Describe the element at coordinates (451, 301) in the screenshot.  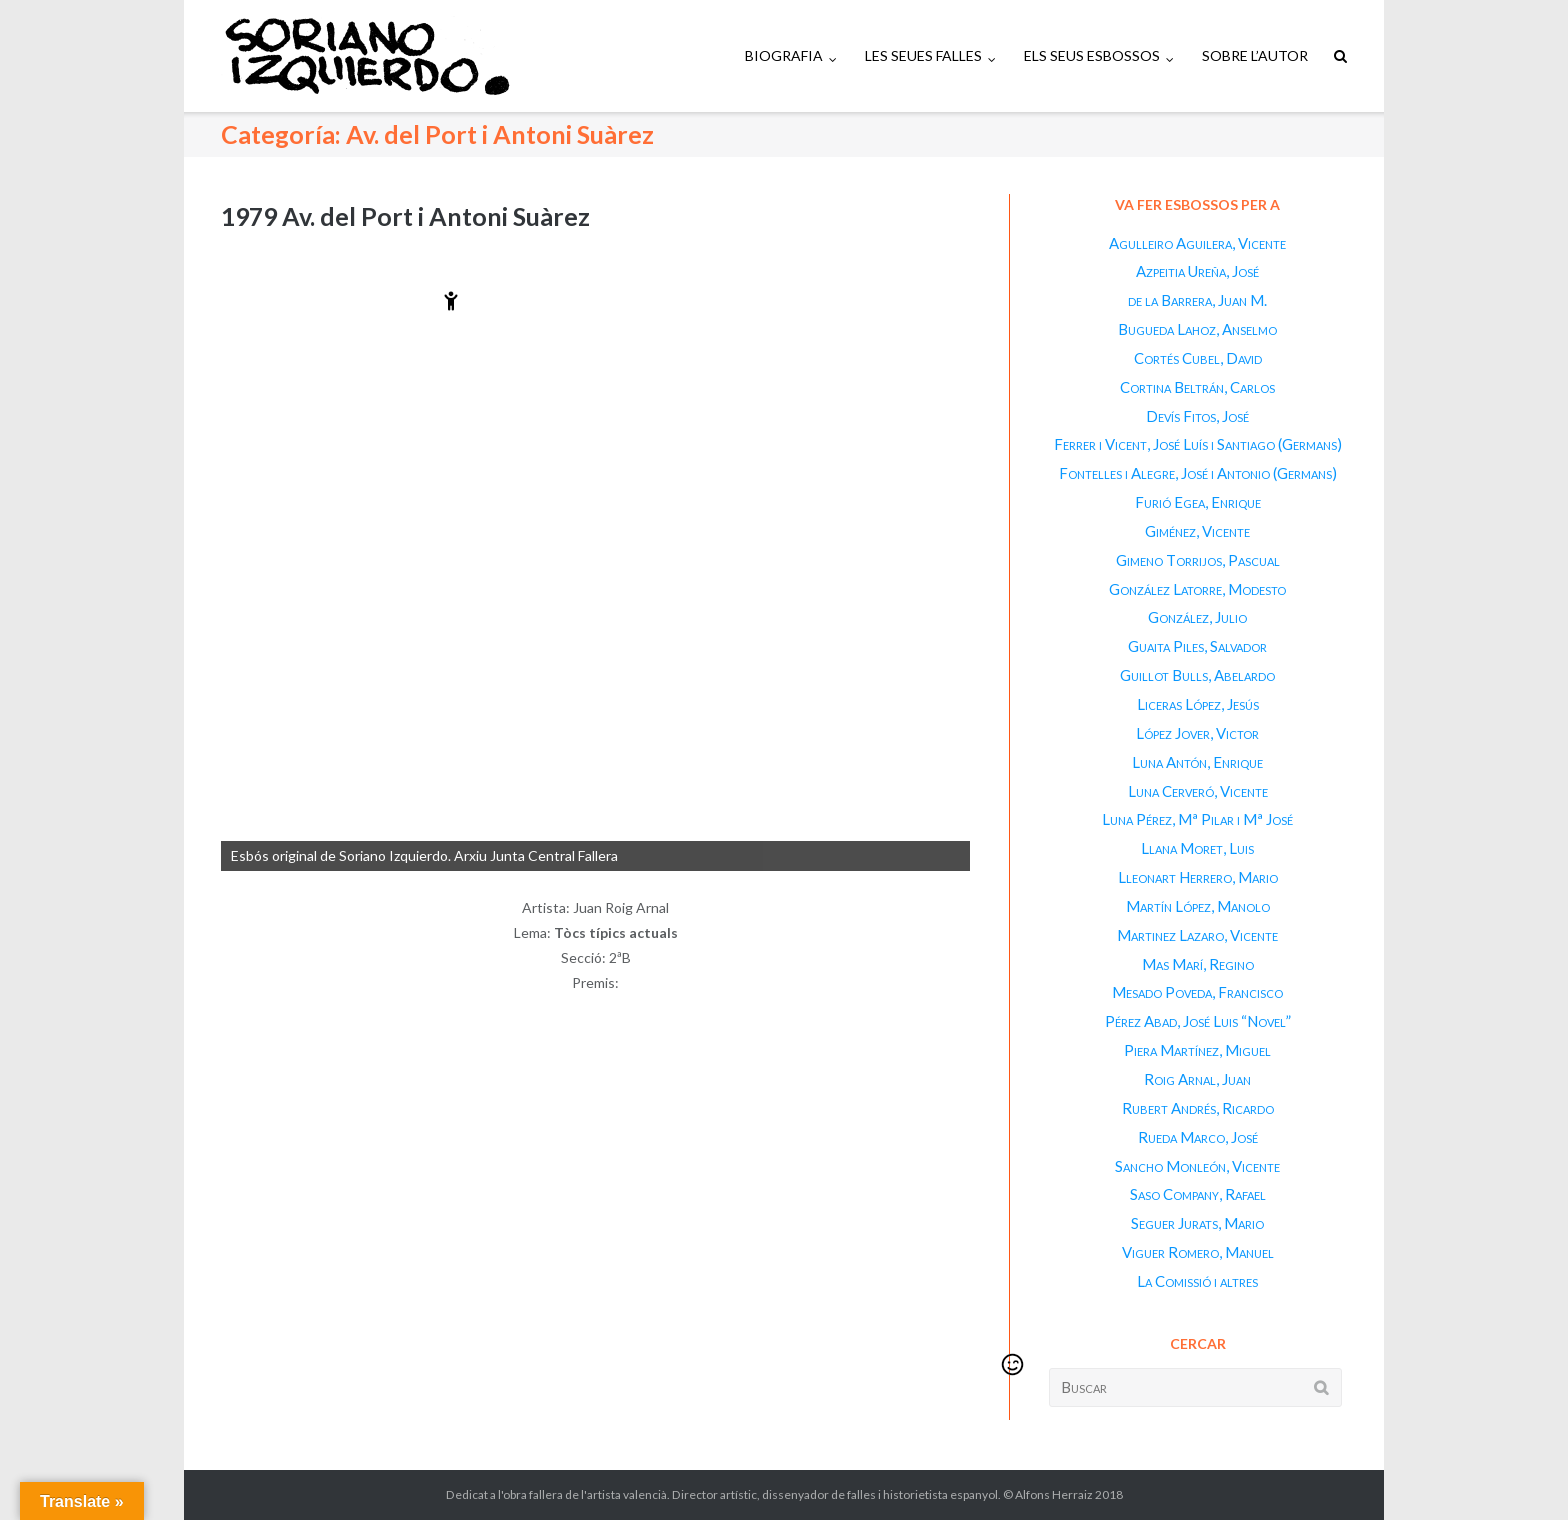
I see `indicates child-friendly content or features` at that location.